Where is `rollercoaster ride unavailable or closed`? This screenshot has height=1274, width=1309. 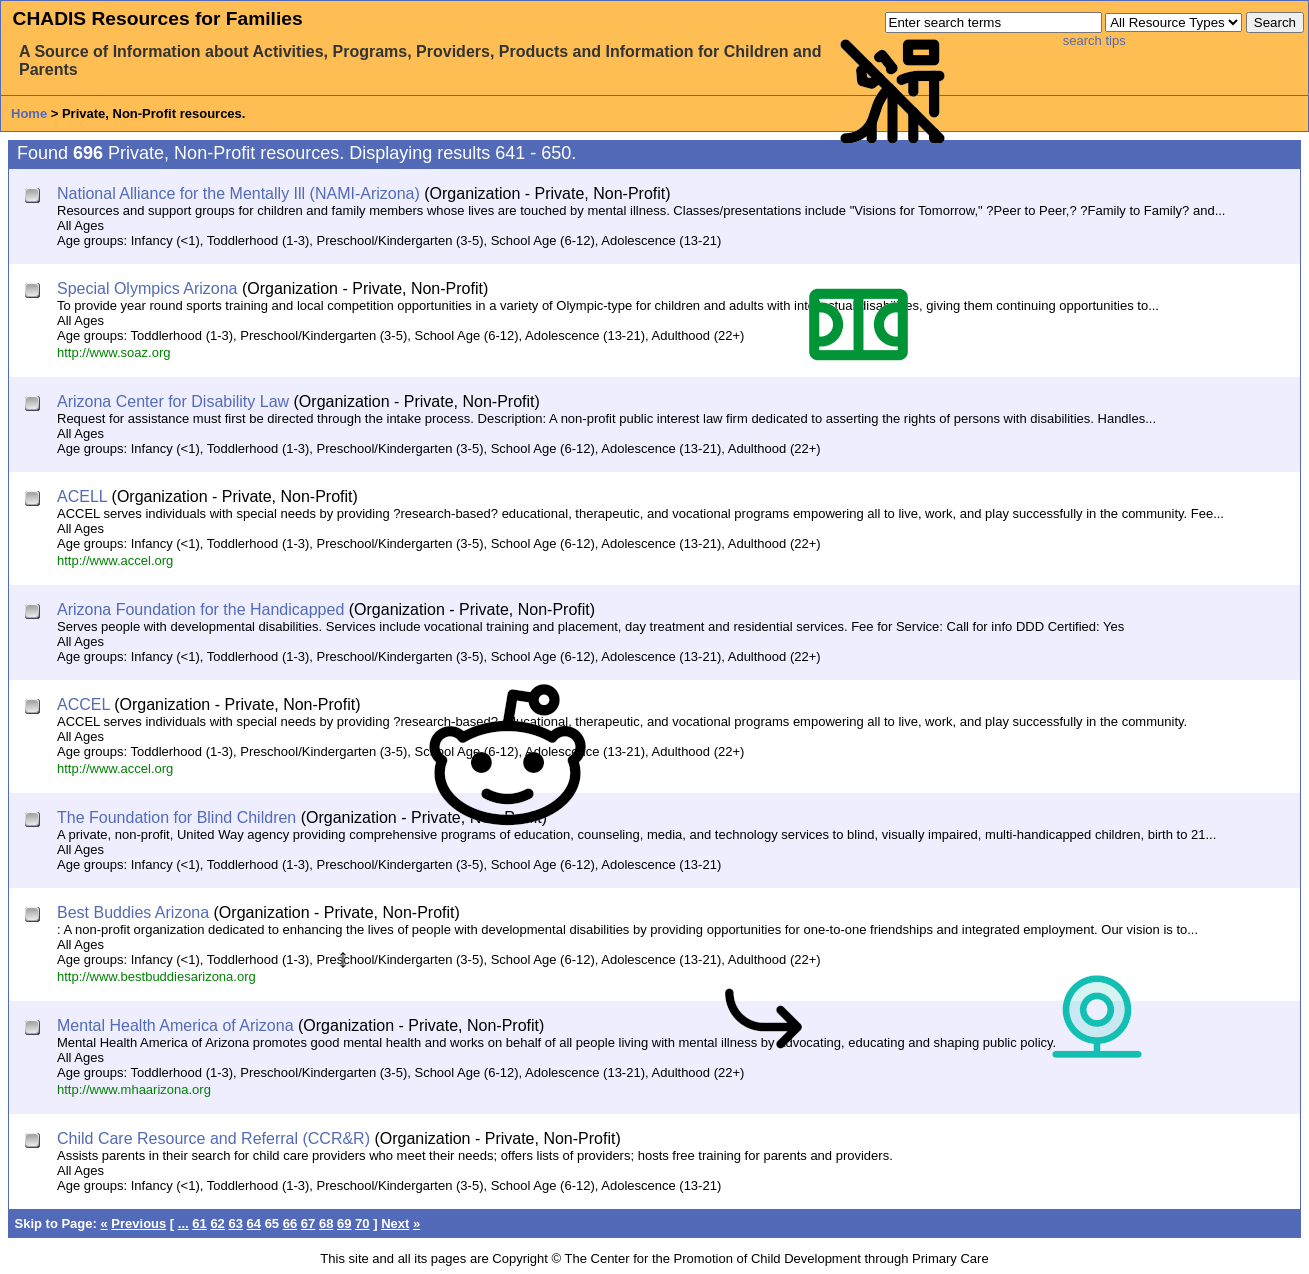
rollercoaster ride unavailable or closed is located at coordinates (892, 91).